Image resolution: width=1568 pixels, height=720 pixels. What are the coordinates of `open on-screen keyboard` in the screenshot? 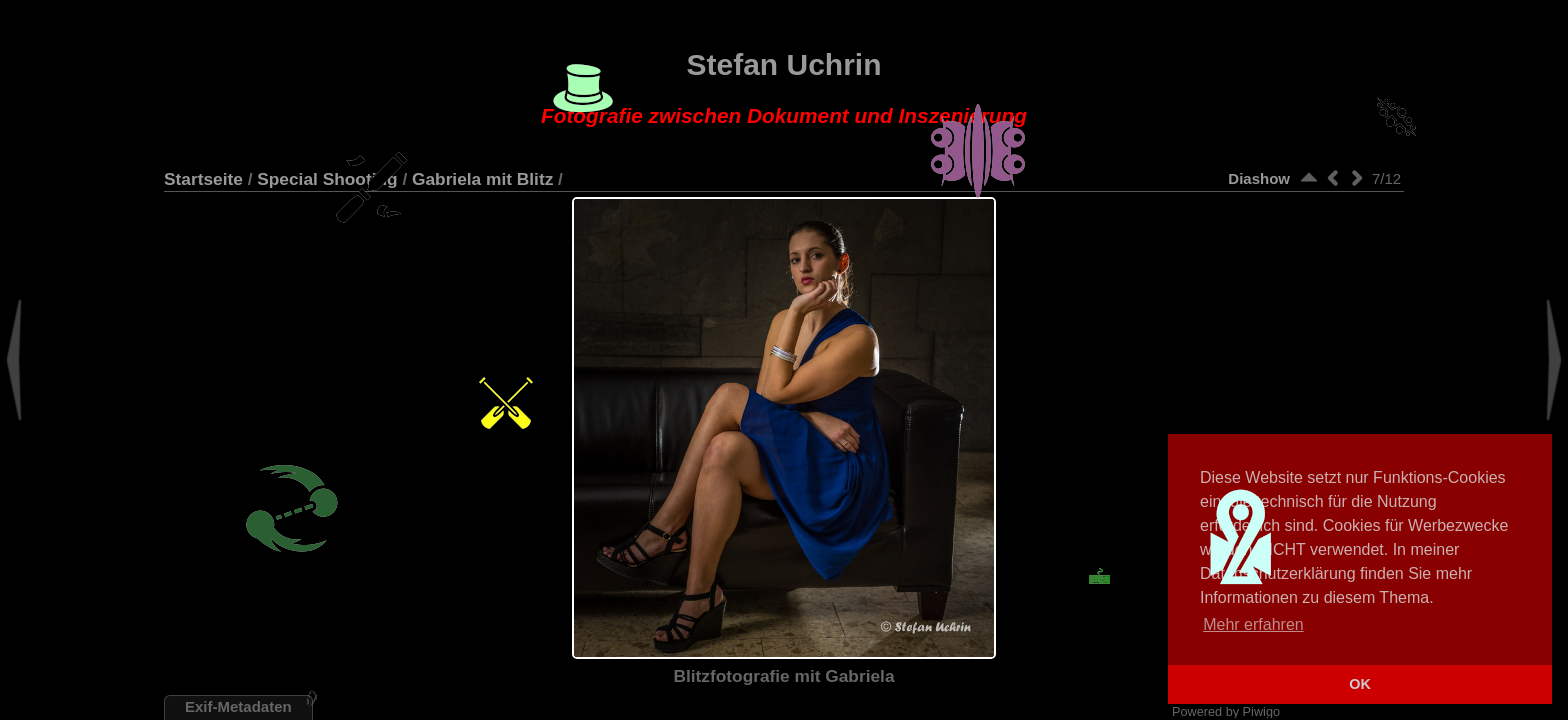 It's located at (1099, 579).